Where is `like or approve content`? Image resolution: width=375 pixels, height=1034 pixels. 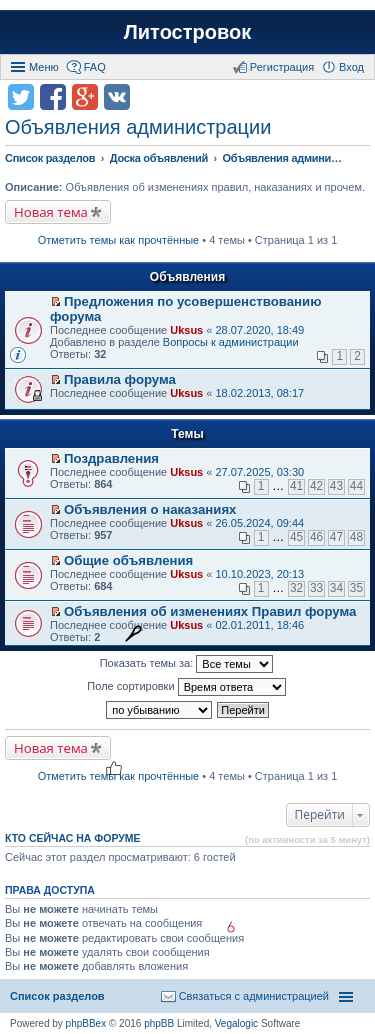 like or approve content is located at coordinates (114, 769).